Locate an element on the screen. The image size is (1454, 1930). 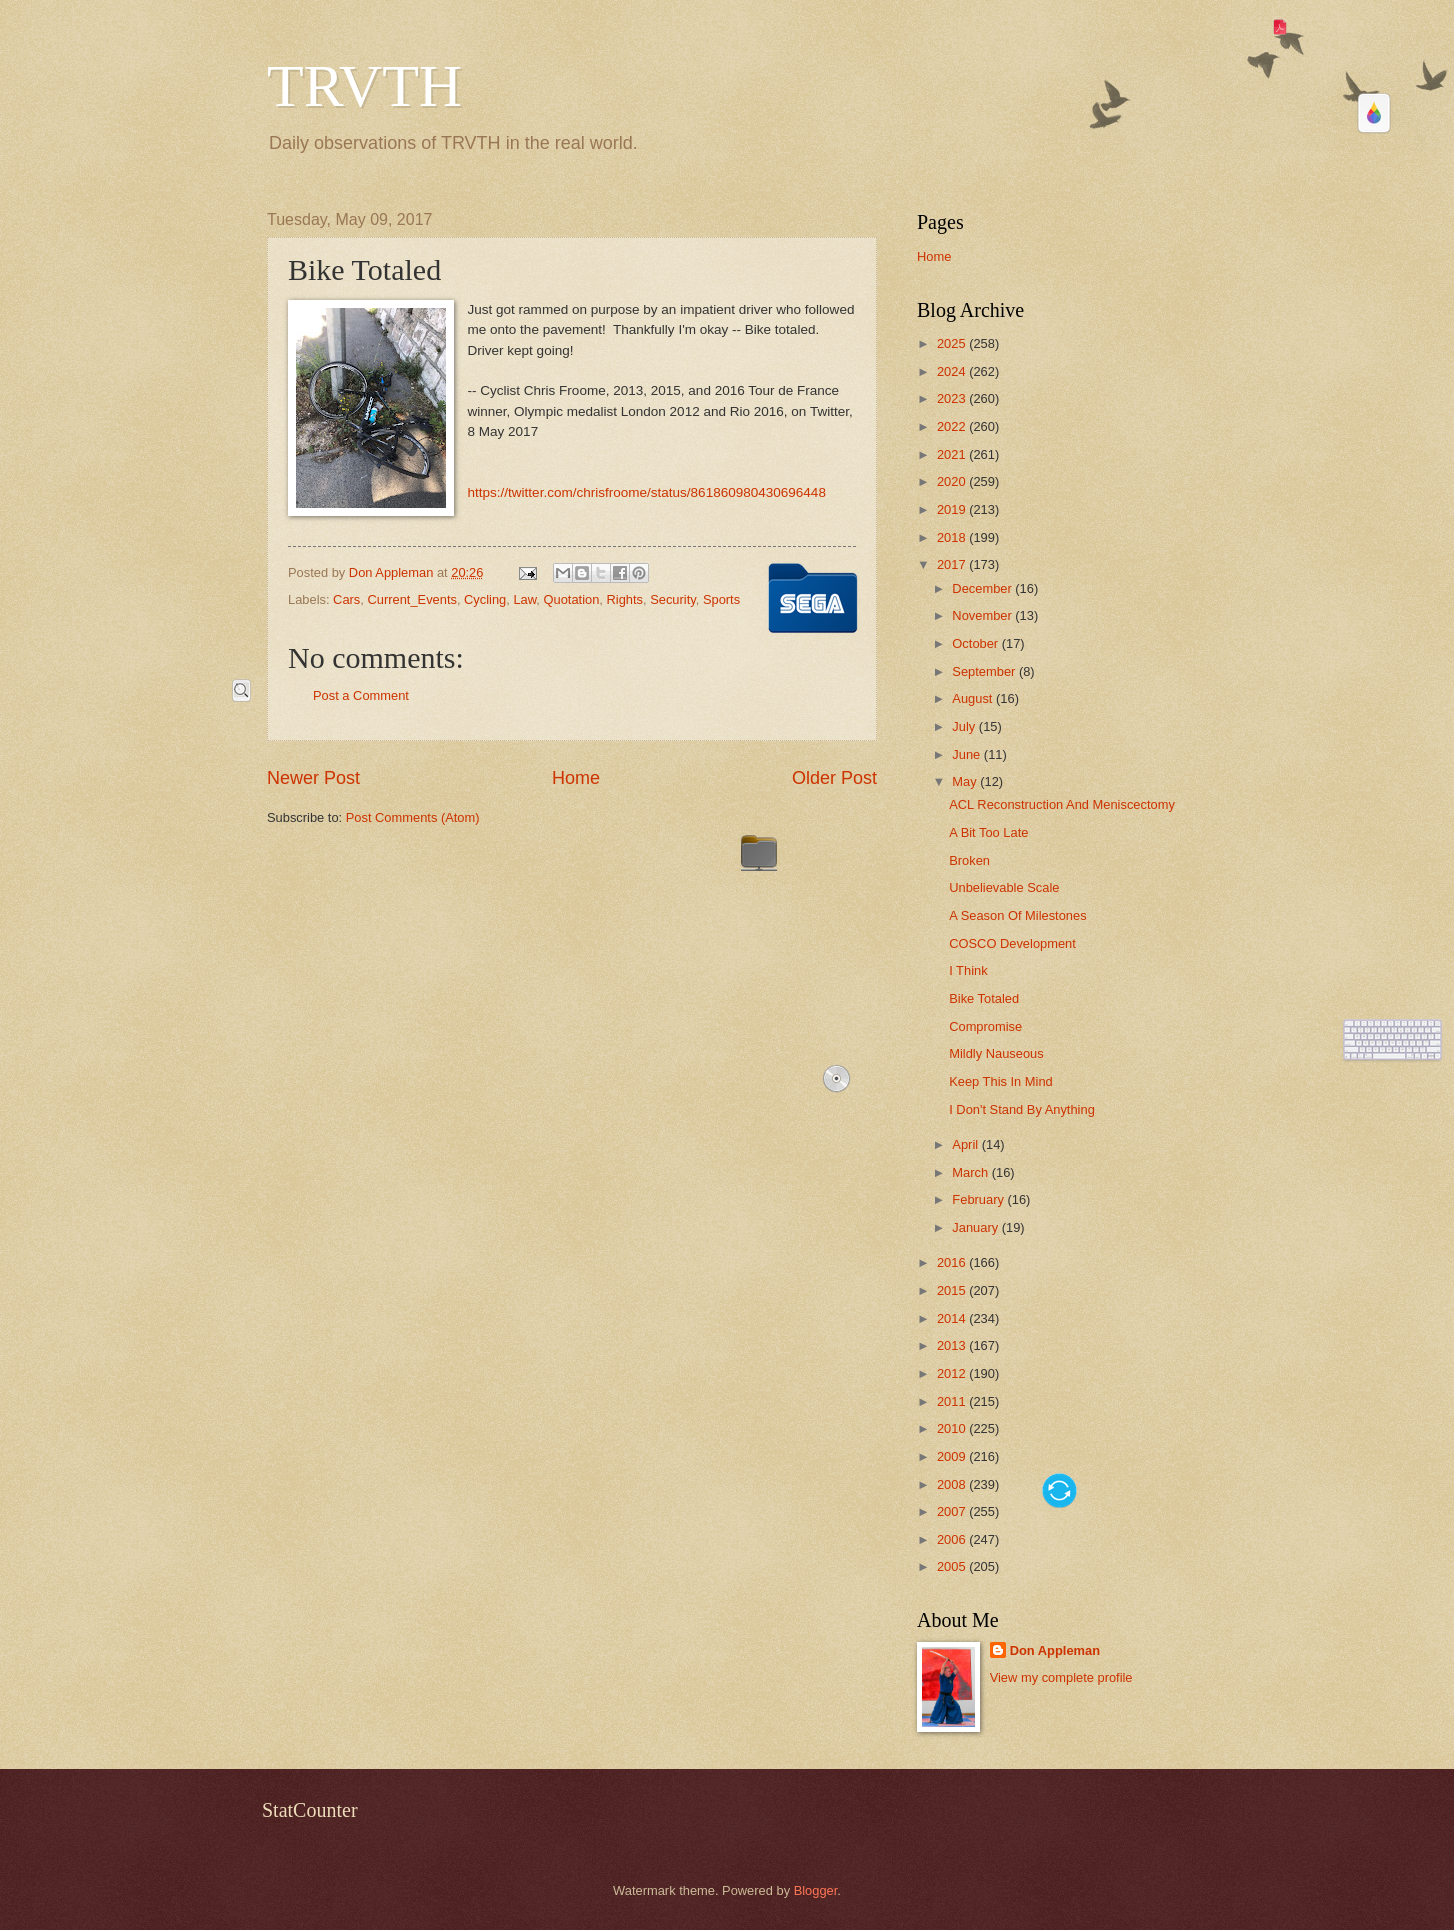
indicates syncing in progress is located at coordinates (1059, 1490).